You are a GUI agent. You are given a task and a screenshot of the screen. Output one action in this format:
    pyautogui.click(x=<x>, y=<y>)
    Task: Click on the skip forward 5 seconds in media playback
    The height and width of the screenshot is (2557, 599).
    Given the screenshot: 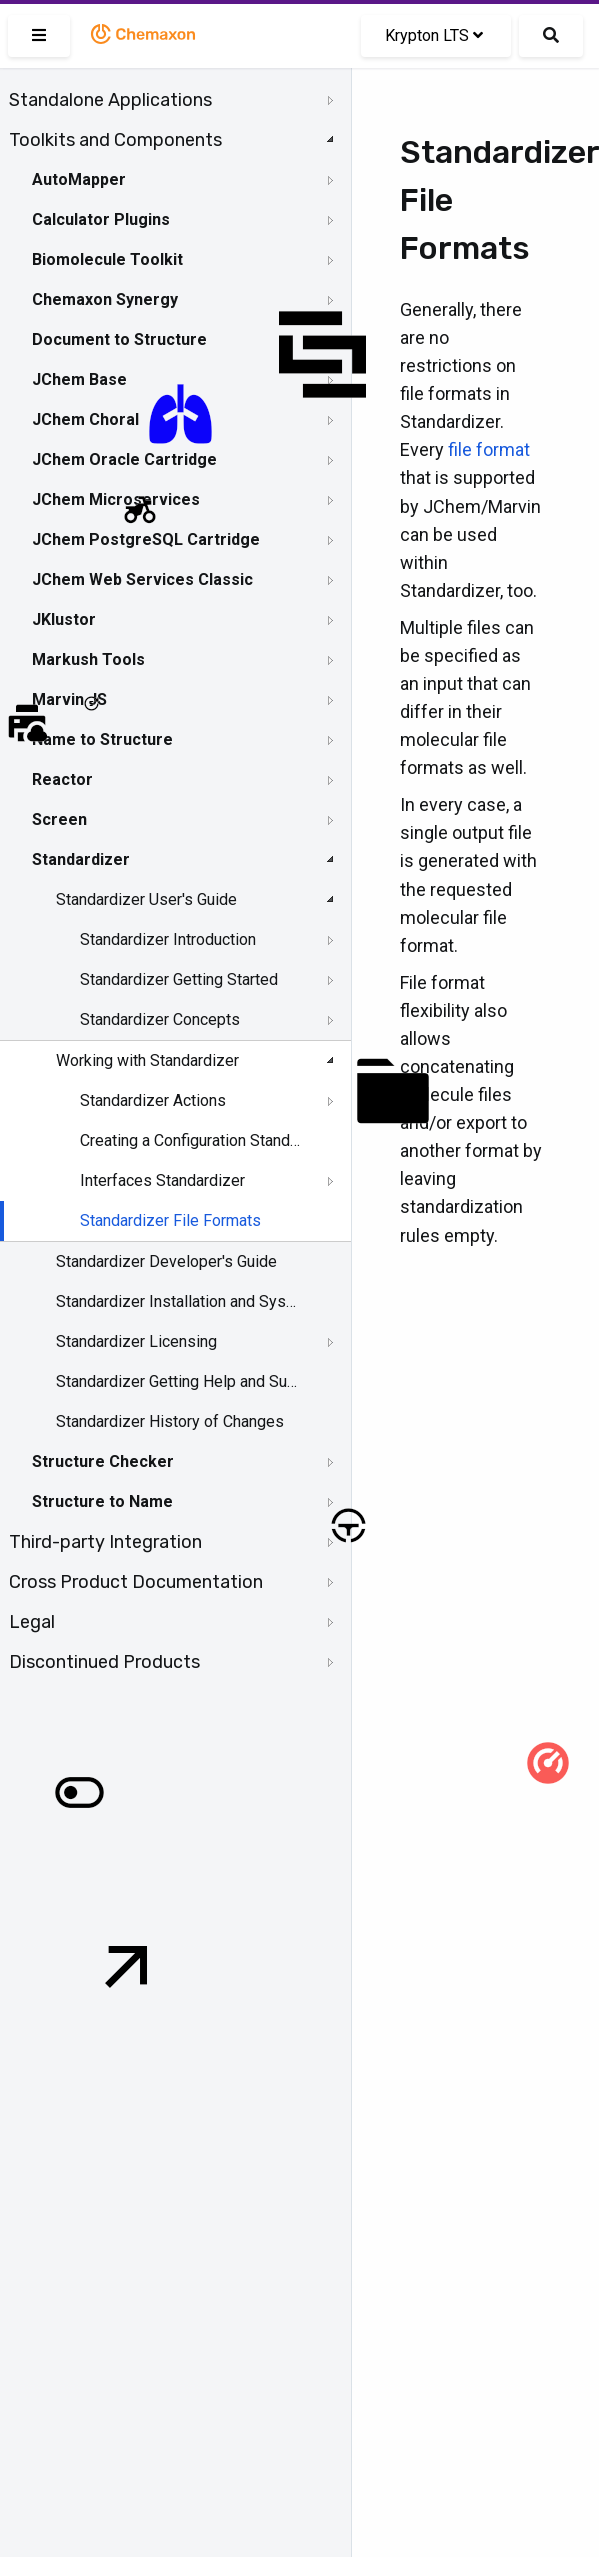 What is the action you would take?
    pyautogui.click(x=91, y=703)
    